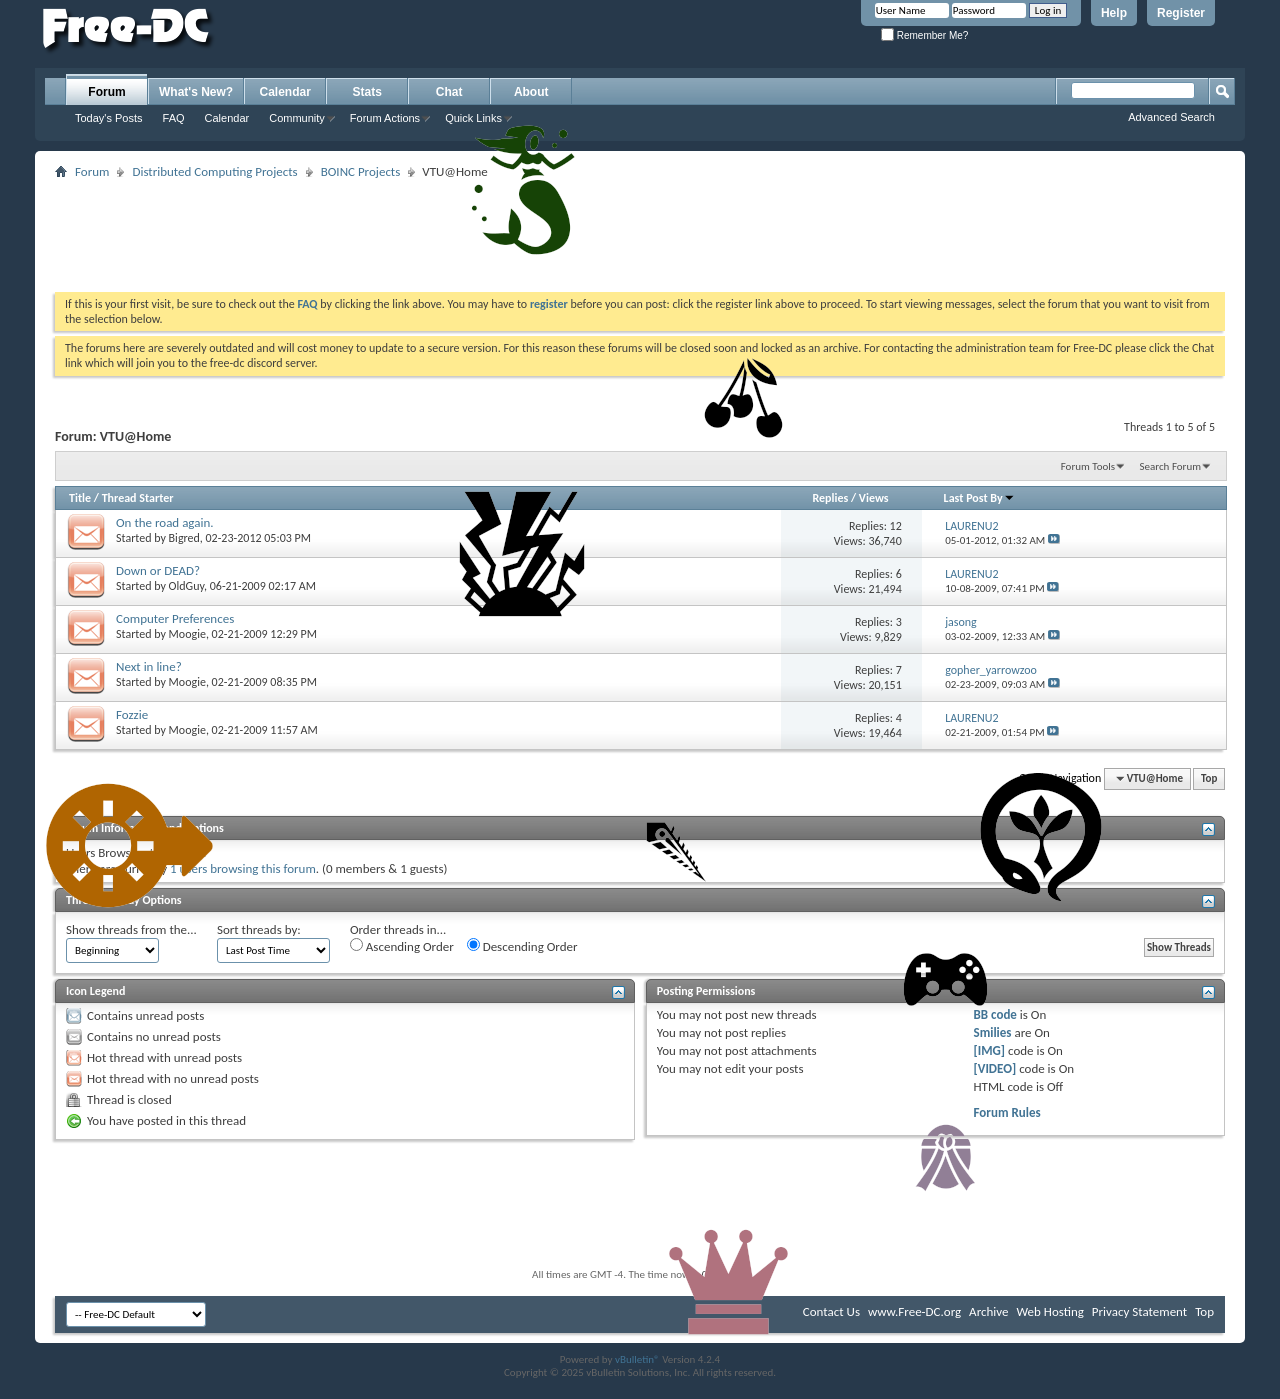 The height and width of the screenshot is (1399, 1280). What do you see at coordinates (676, 852) in the screenshot?
I see `activate drilling or boring tool` at bounding box center [676, 852].